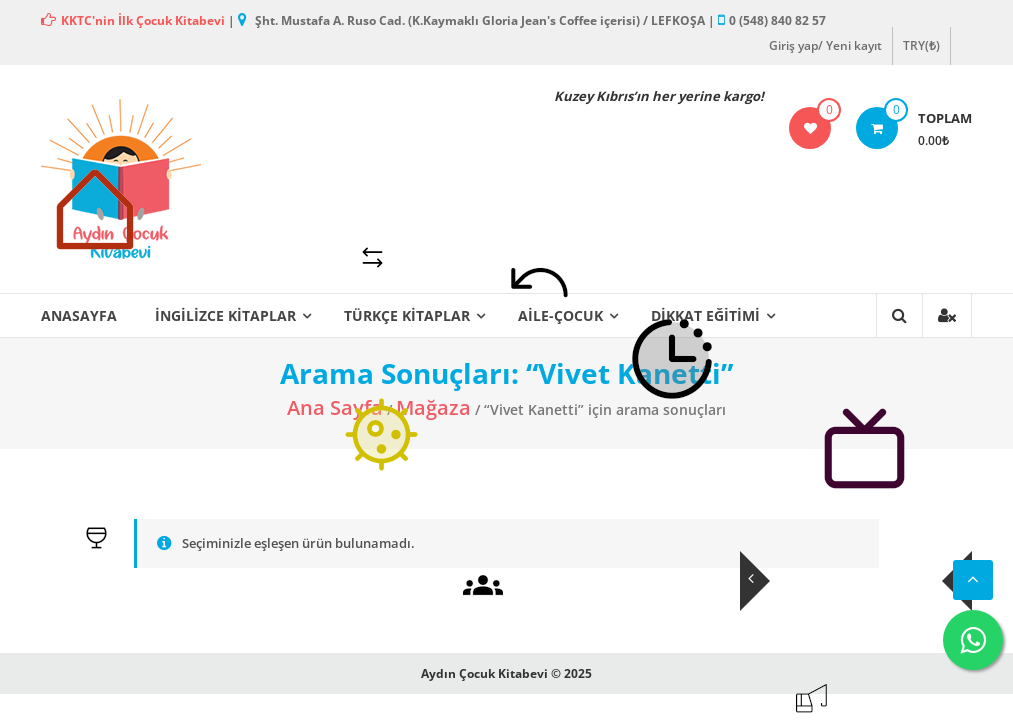  What do you see at coordinates (96, 537) in the screenshot?
I see `browse wine or spirits menu` at bounding box center [96, 537].